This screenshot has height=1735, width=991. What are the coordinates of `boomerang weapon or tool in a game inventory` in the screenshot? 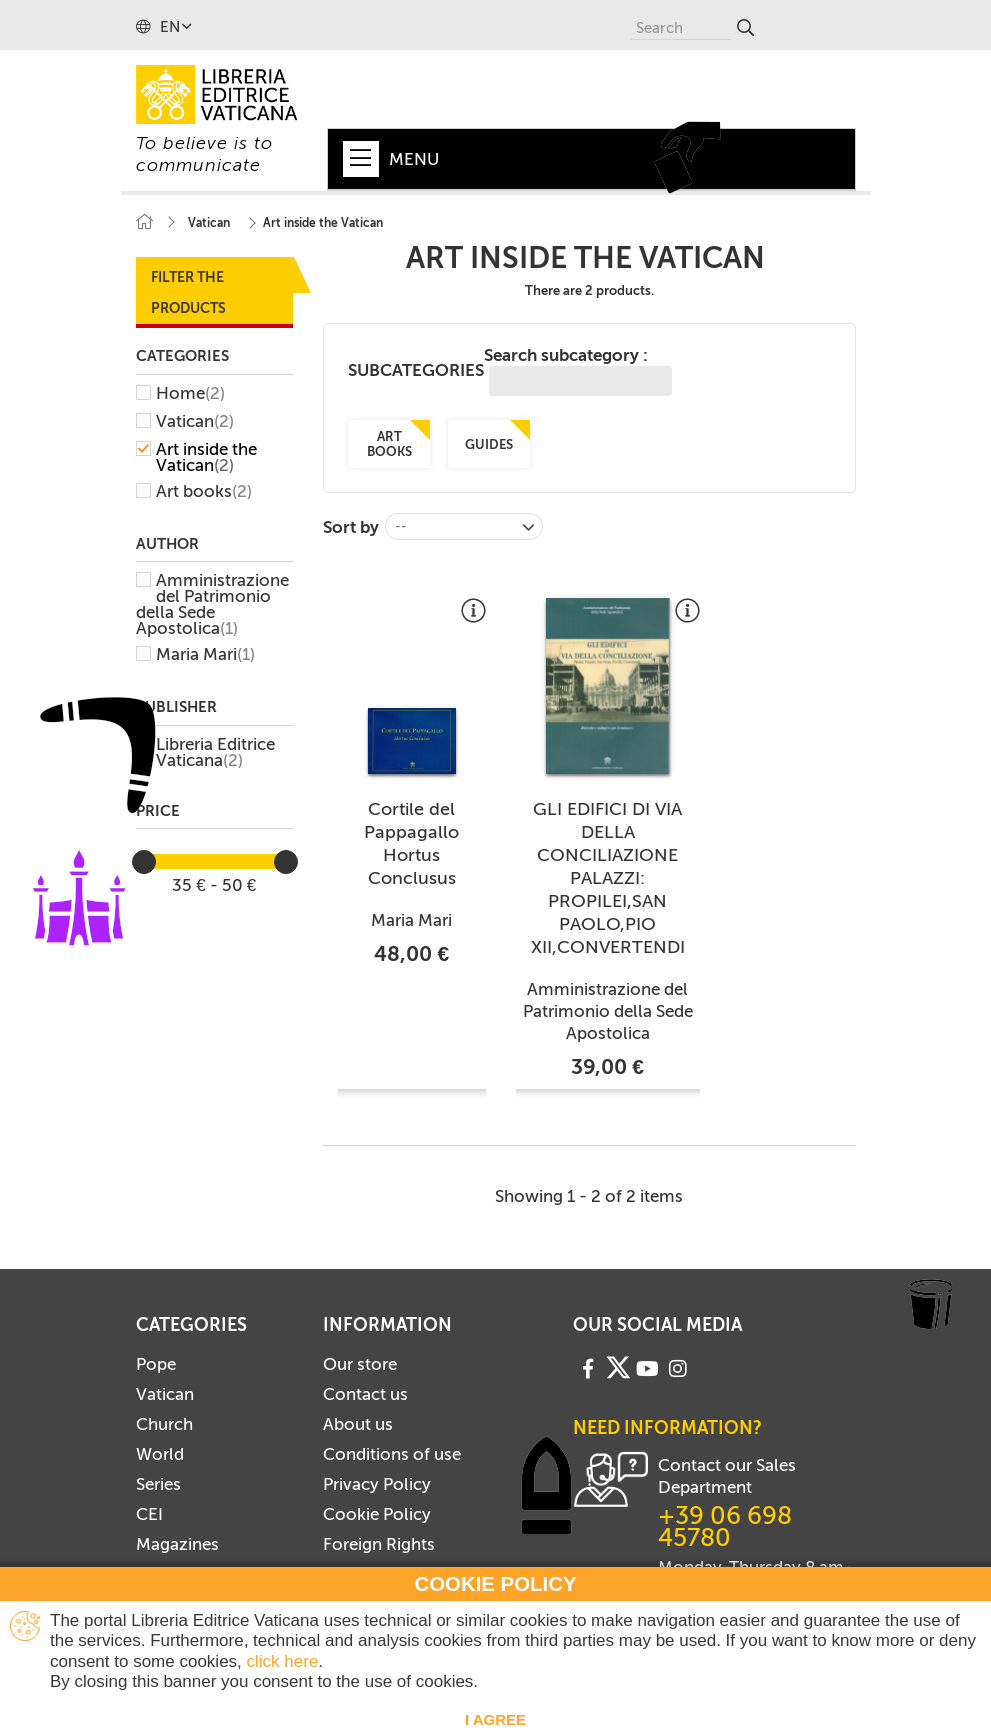 It's located at (97, 754).